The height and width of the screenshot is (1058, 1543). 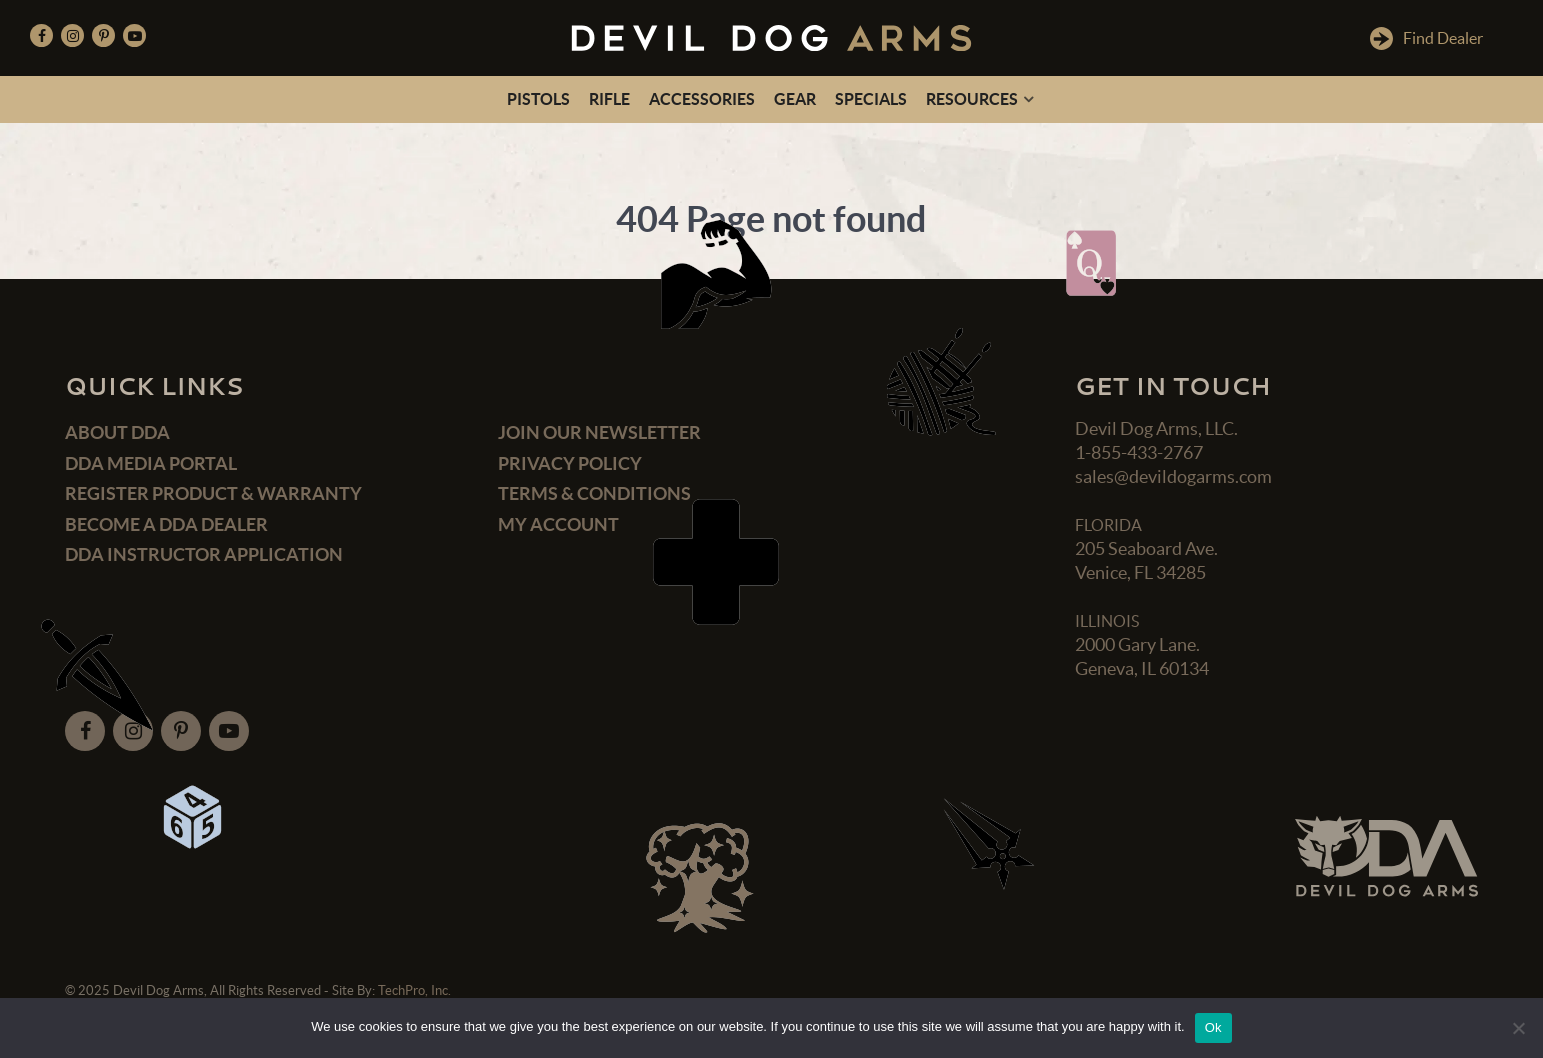 I want to click on view strength or fitness stats, so click(x=716, y=273).